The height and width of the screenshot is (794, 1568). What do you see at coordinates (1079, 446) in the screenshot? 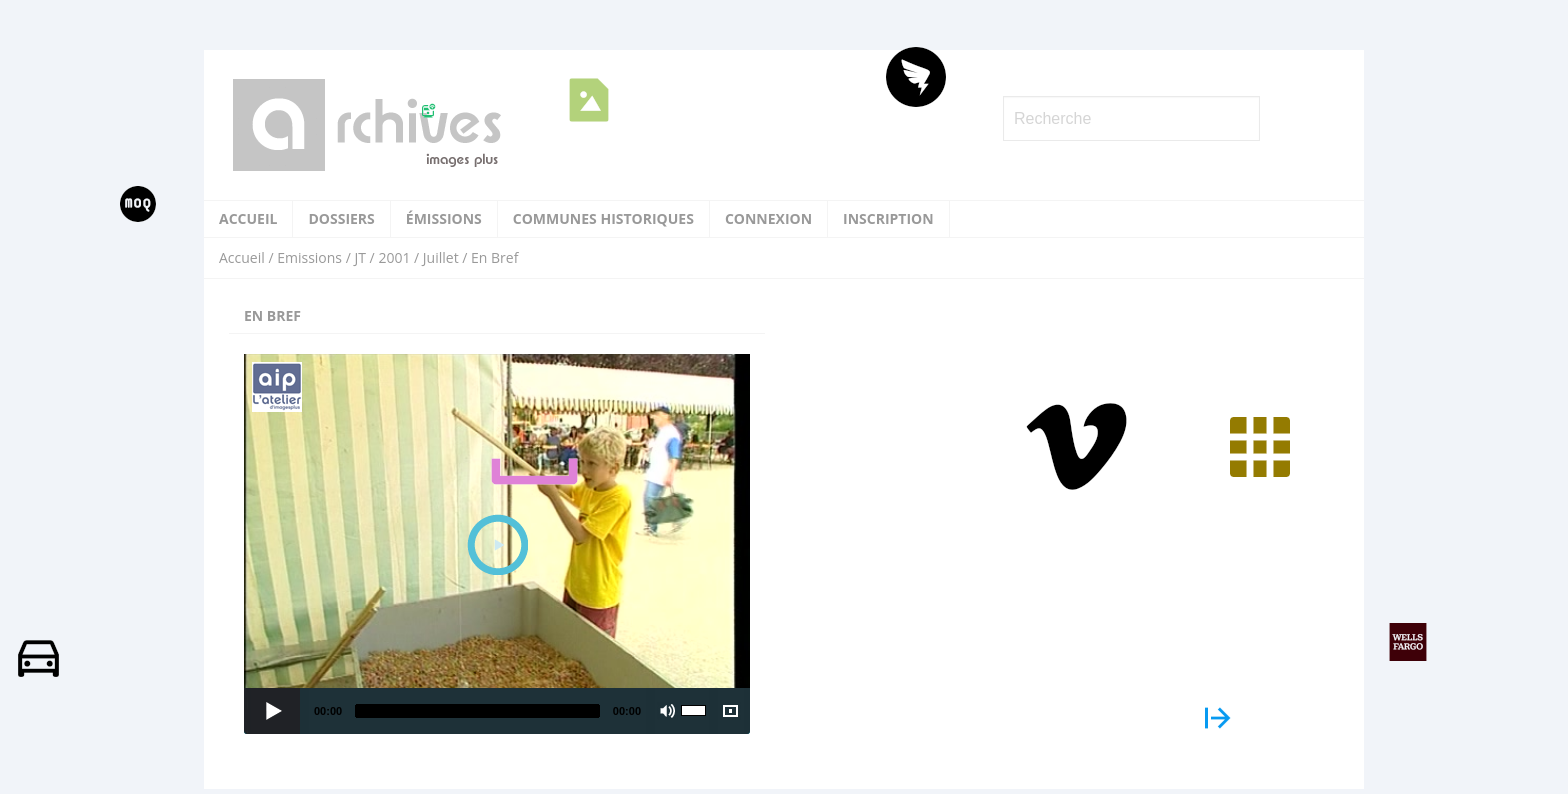
I see `open the Vimeo app` at bounding box center [1079, 446].